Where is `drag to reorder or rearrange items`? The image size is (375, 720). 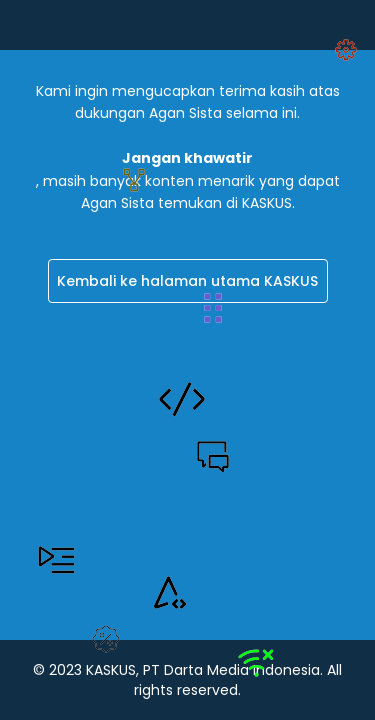 drag to reorder or rearrange items is located at coordinates (213, 308).